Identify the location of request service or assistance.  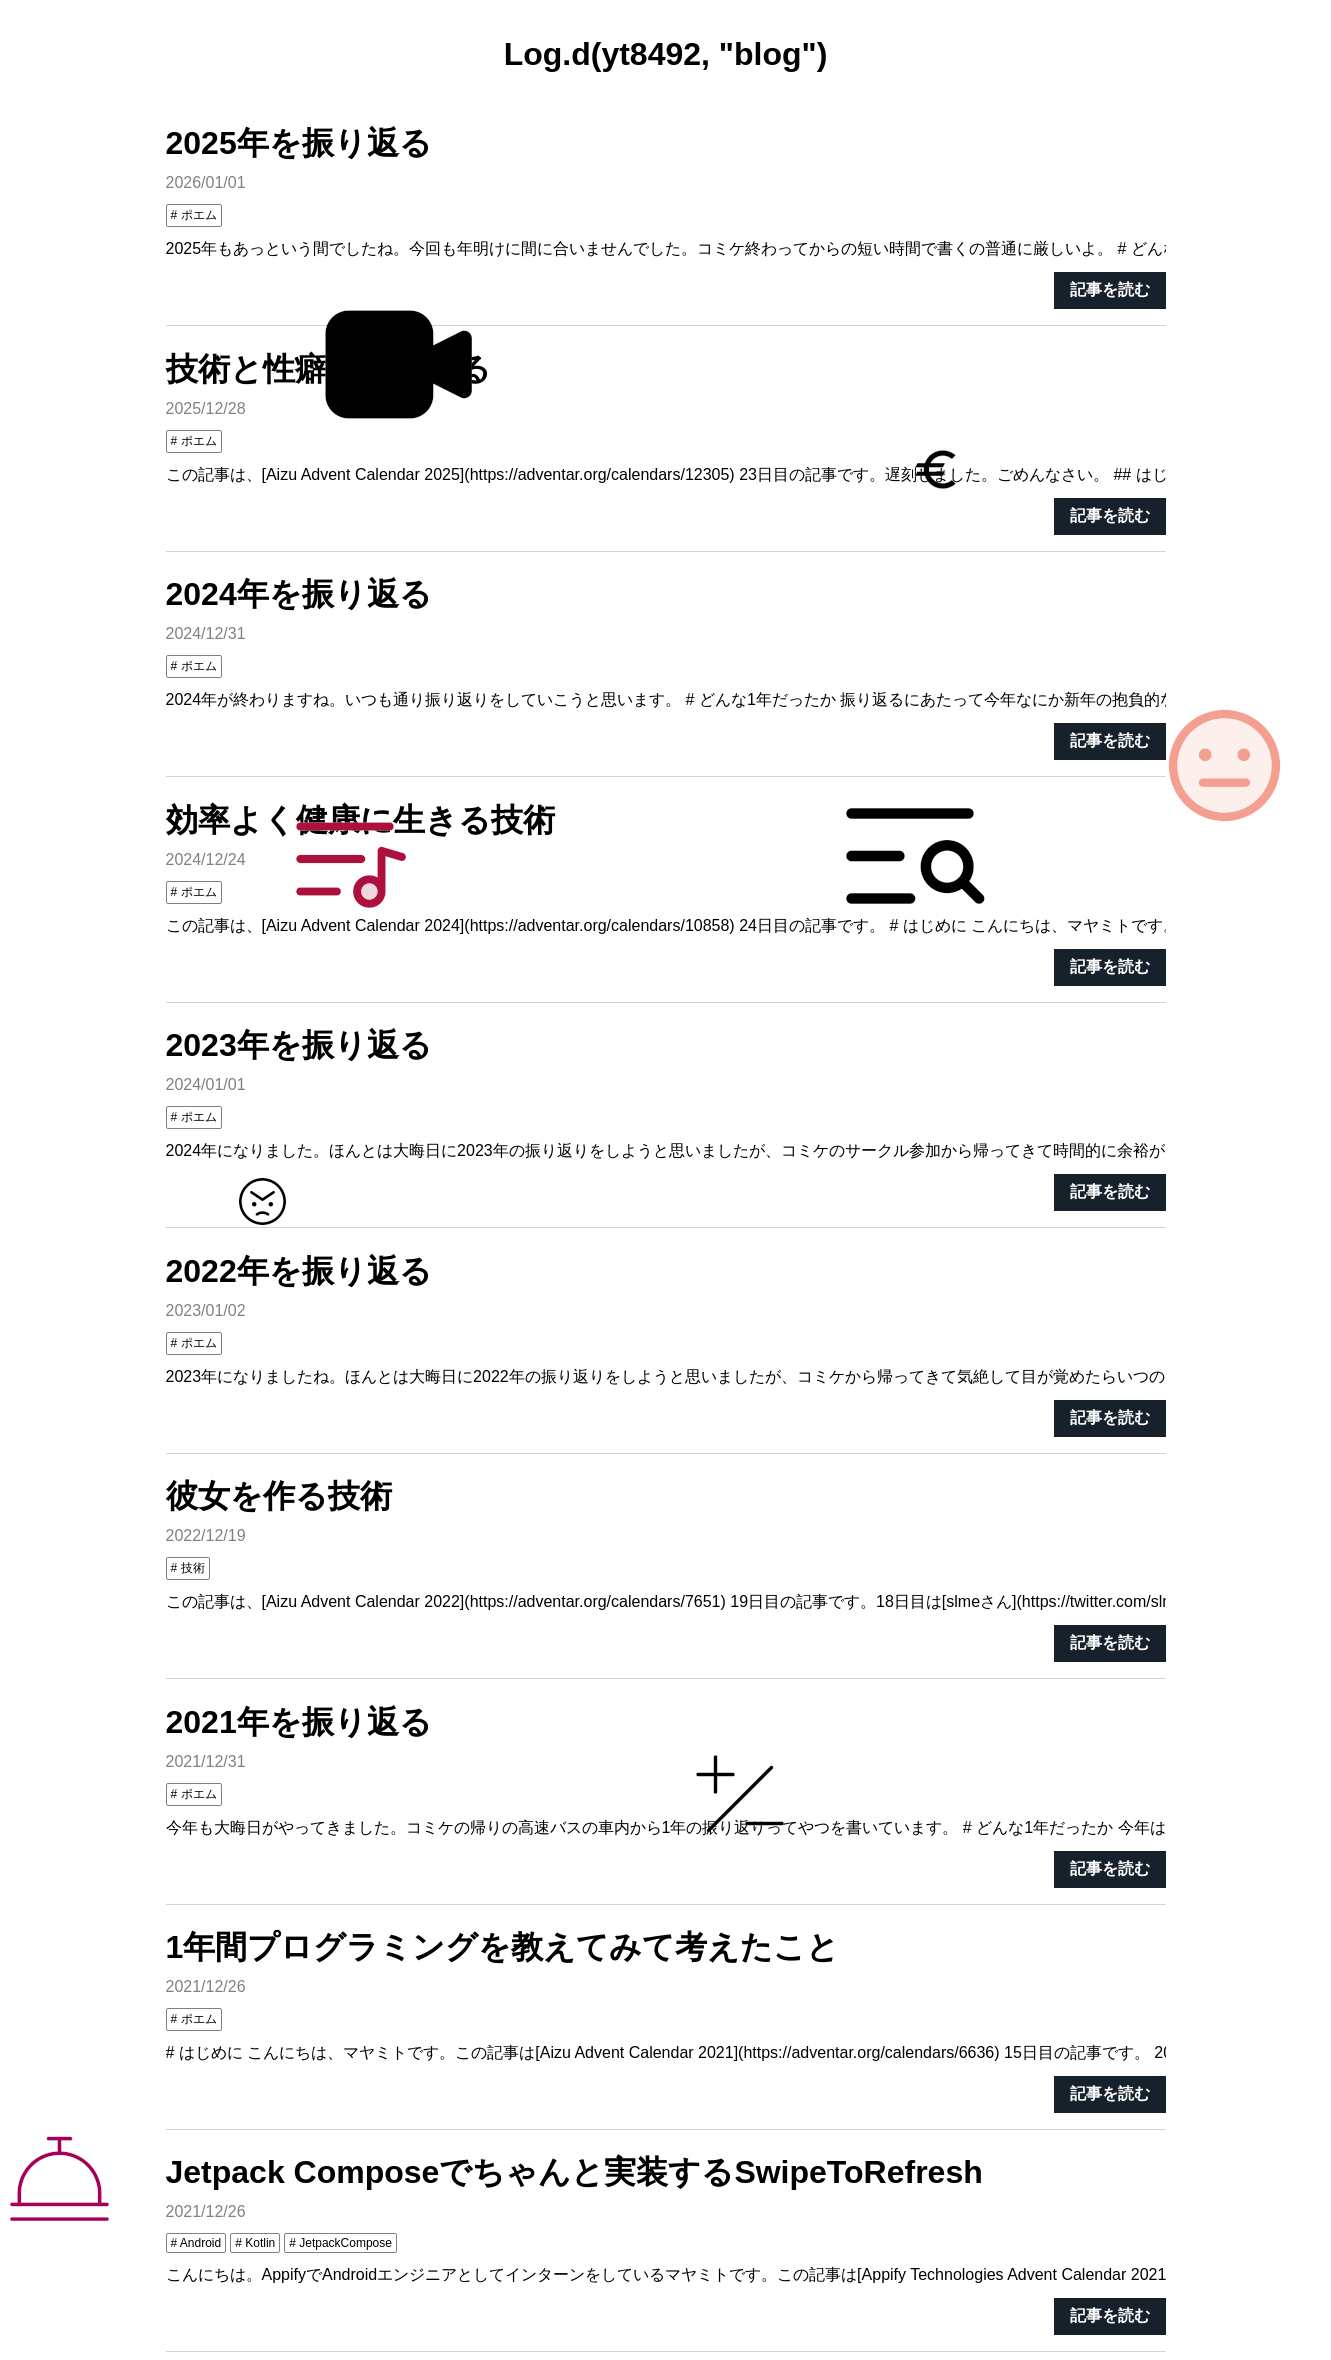
(59, 2182).